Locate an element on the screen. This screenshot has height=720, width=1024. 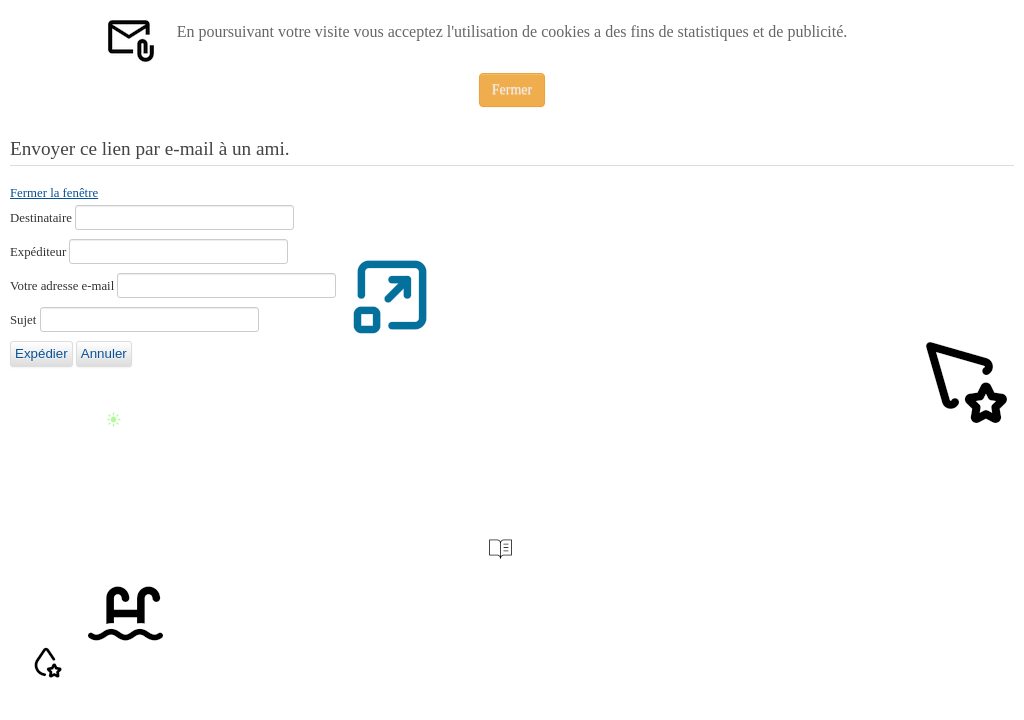
open reading mode or e-reader is located at coordinates (500, 547).